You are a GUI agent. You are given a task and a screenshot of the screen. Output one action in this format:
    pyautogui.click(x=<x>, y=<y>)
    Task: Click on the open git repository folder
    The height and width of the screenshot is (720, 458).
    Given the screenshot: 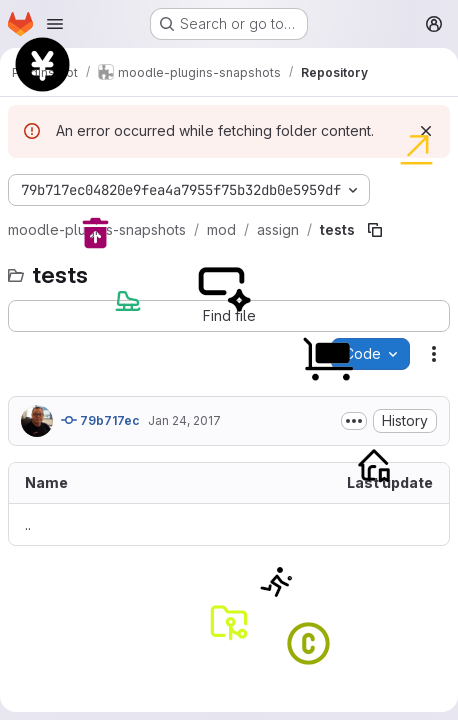 What is the action you would take?
    pyautogui.click(x=229, y=622)
    